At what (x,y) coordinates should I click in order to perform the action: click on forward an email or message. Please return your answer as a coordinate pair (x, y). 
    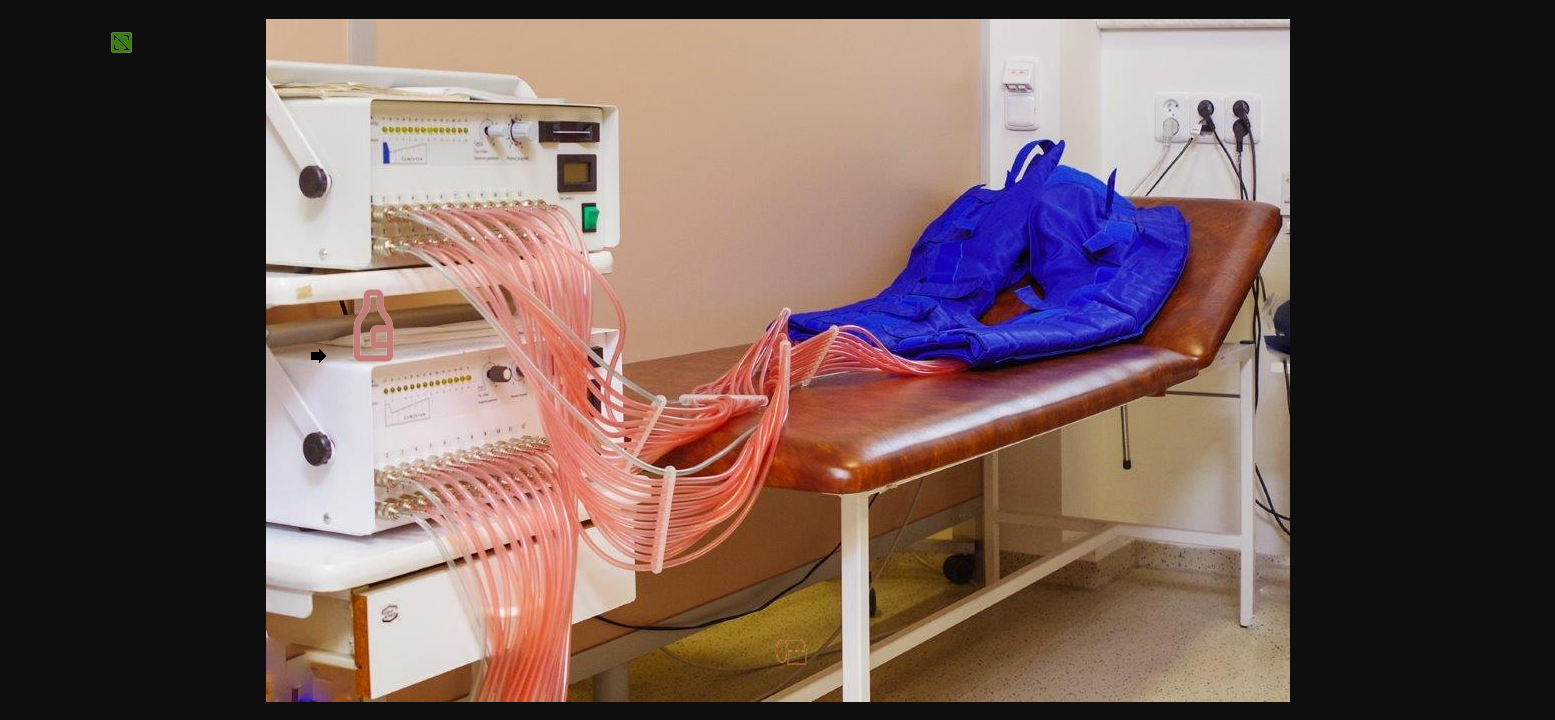
    Looking at the image, I should click on (319, 356).